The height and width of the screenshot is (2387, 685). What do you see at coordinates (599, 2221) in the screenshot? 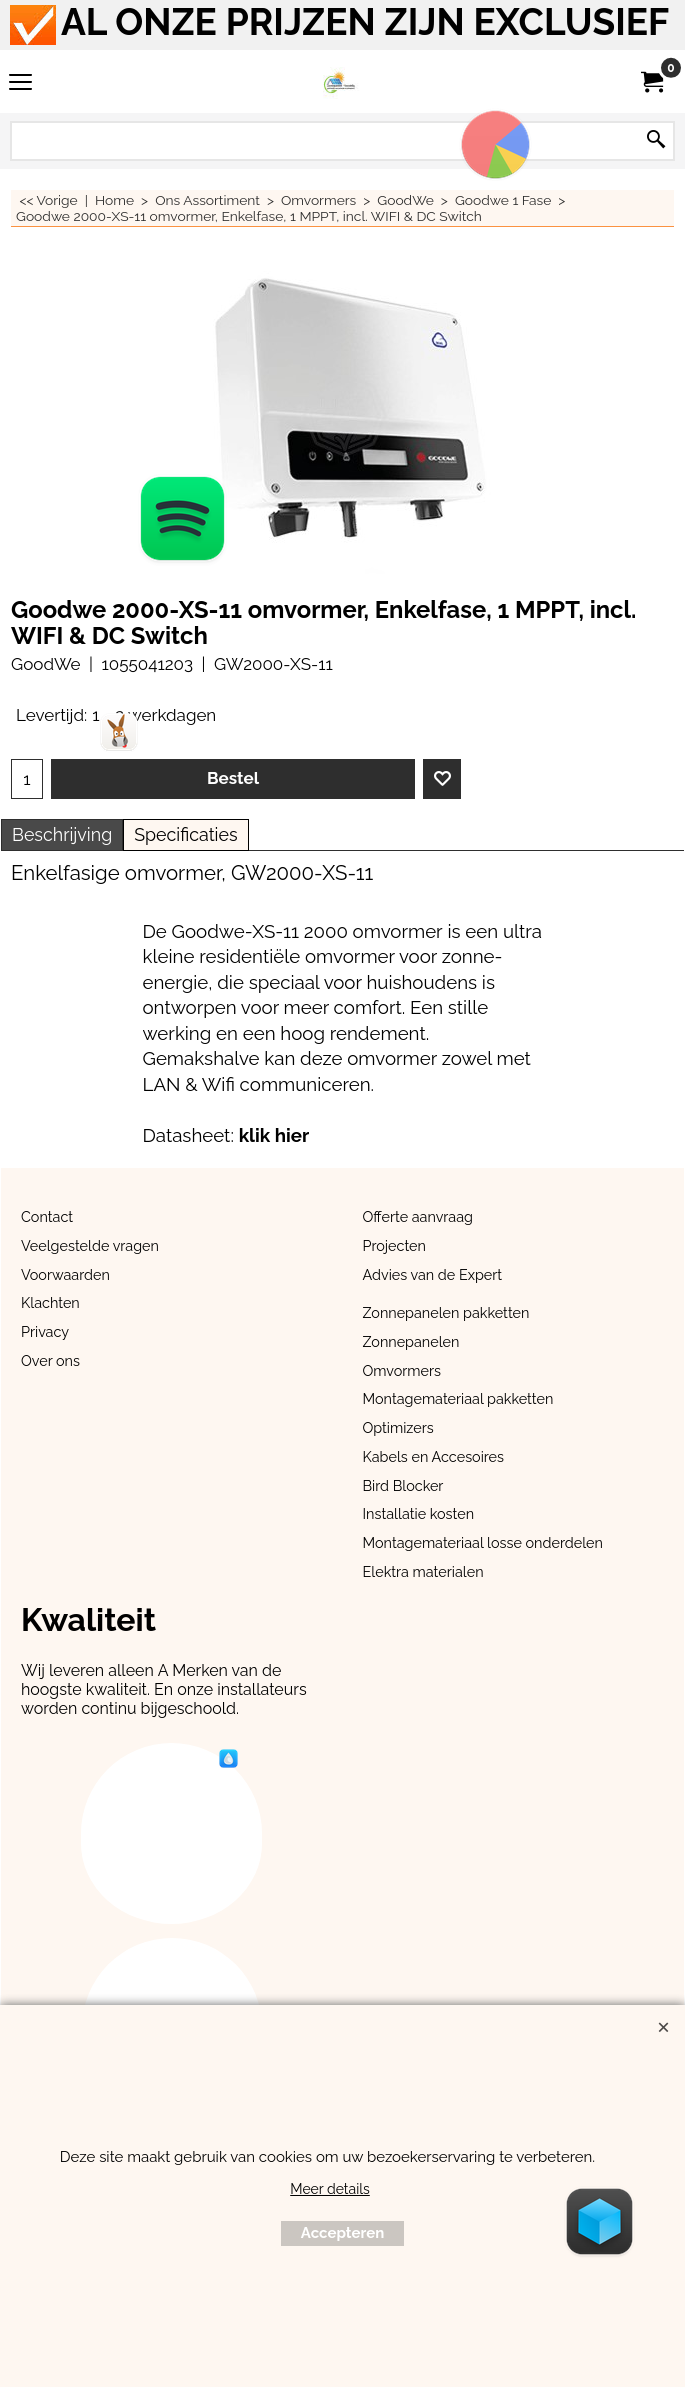
I see `open awf application` at bounding box center [599, 2221].